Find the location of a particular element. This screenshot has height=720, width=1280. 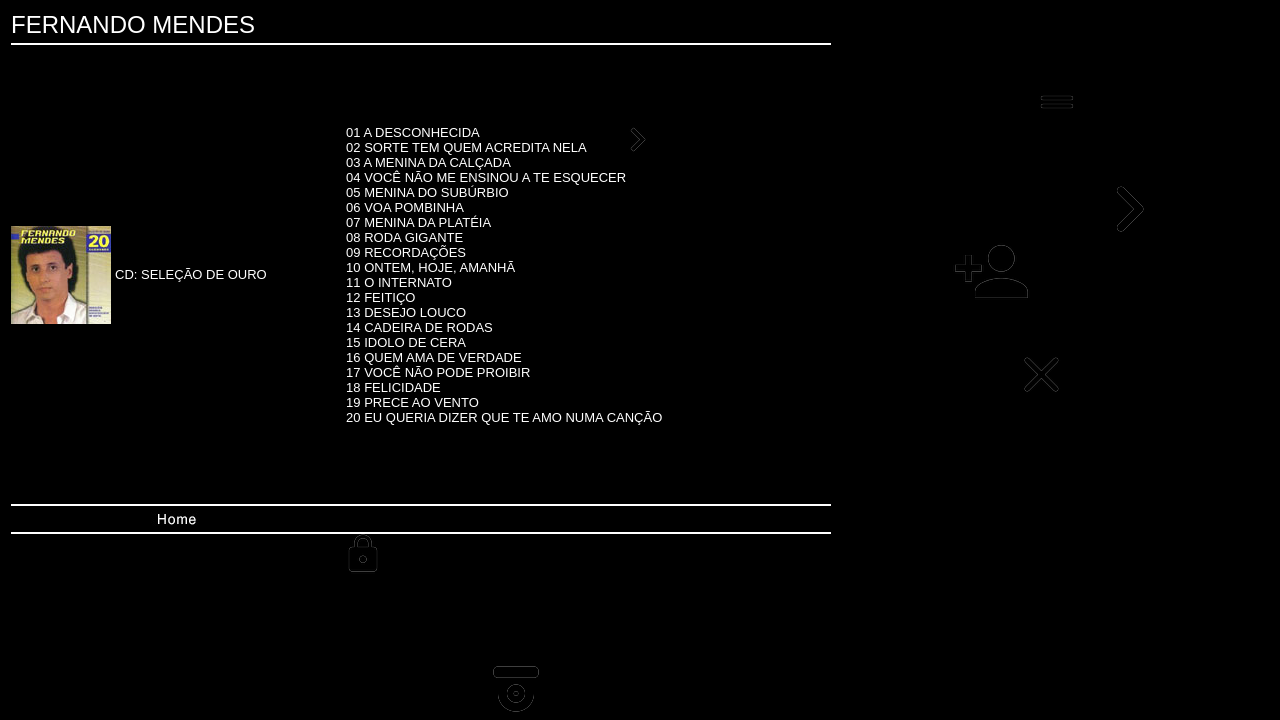

go to the next item or page is located at coordinates (1129, 209).